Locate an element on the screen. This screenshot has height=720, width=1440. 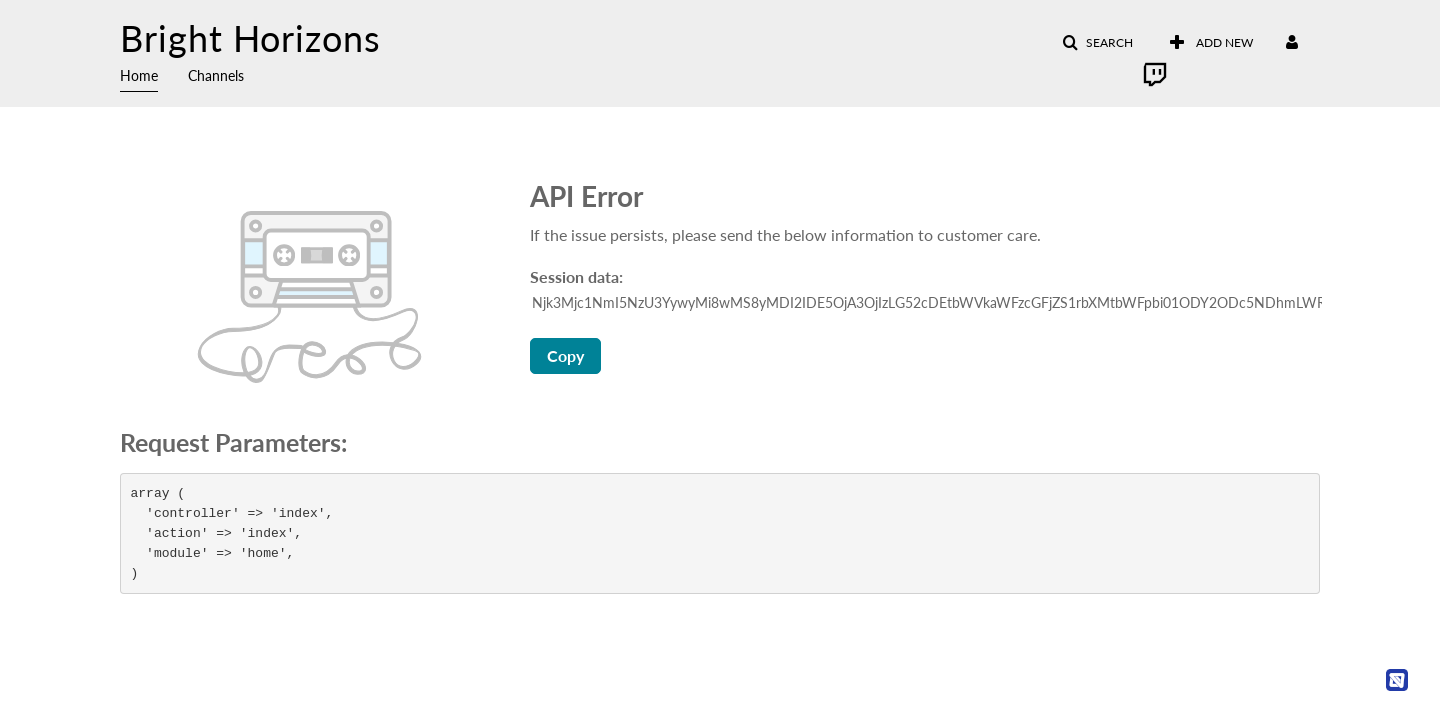
mock service worker (MSW) library logo is located at coordinates (1397, 680).